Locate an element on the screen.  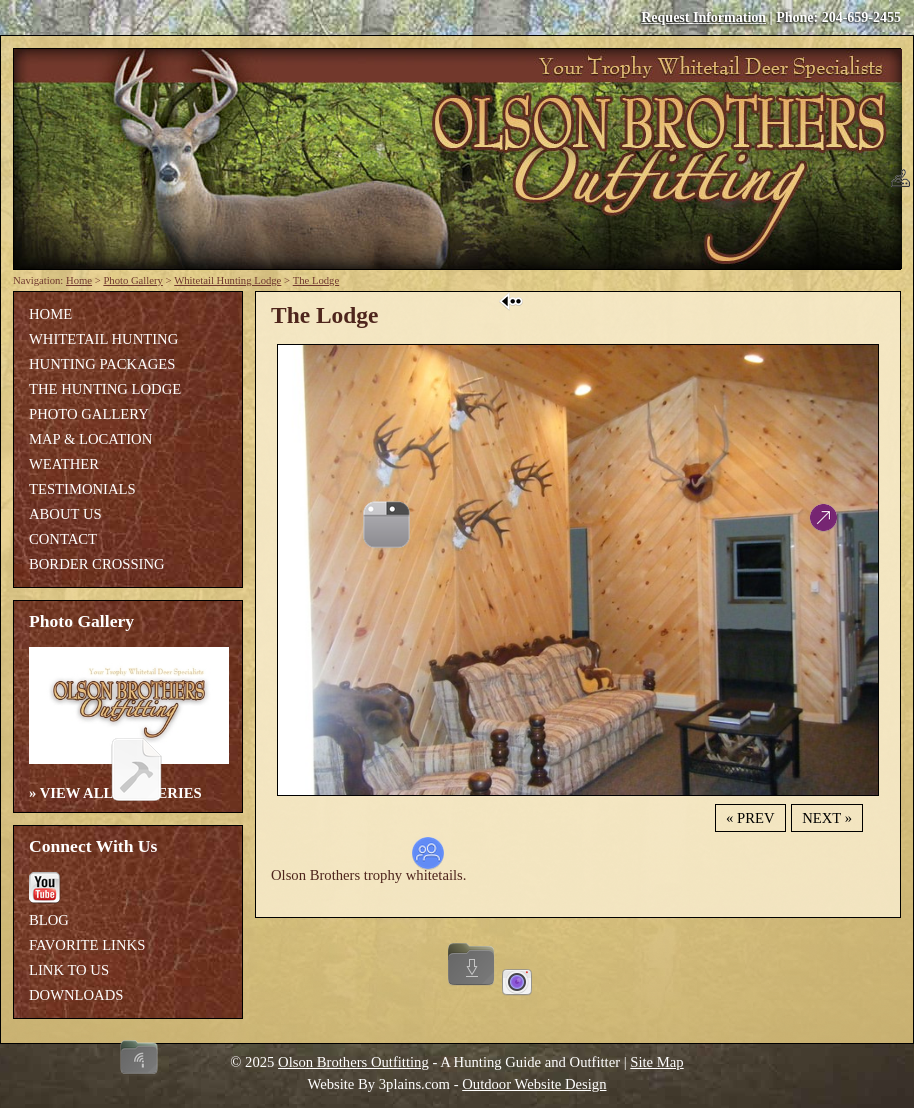
makefile document used for build automation is located at coordinates (136, 769).